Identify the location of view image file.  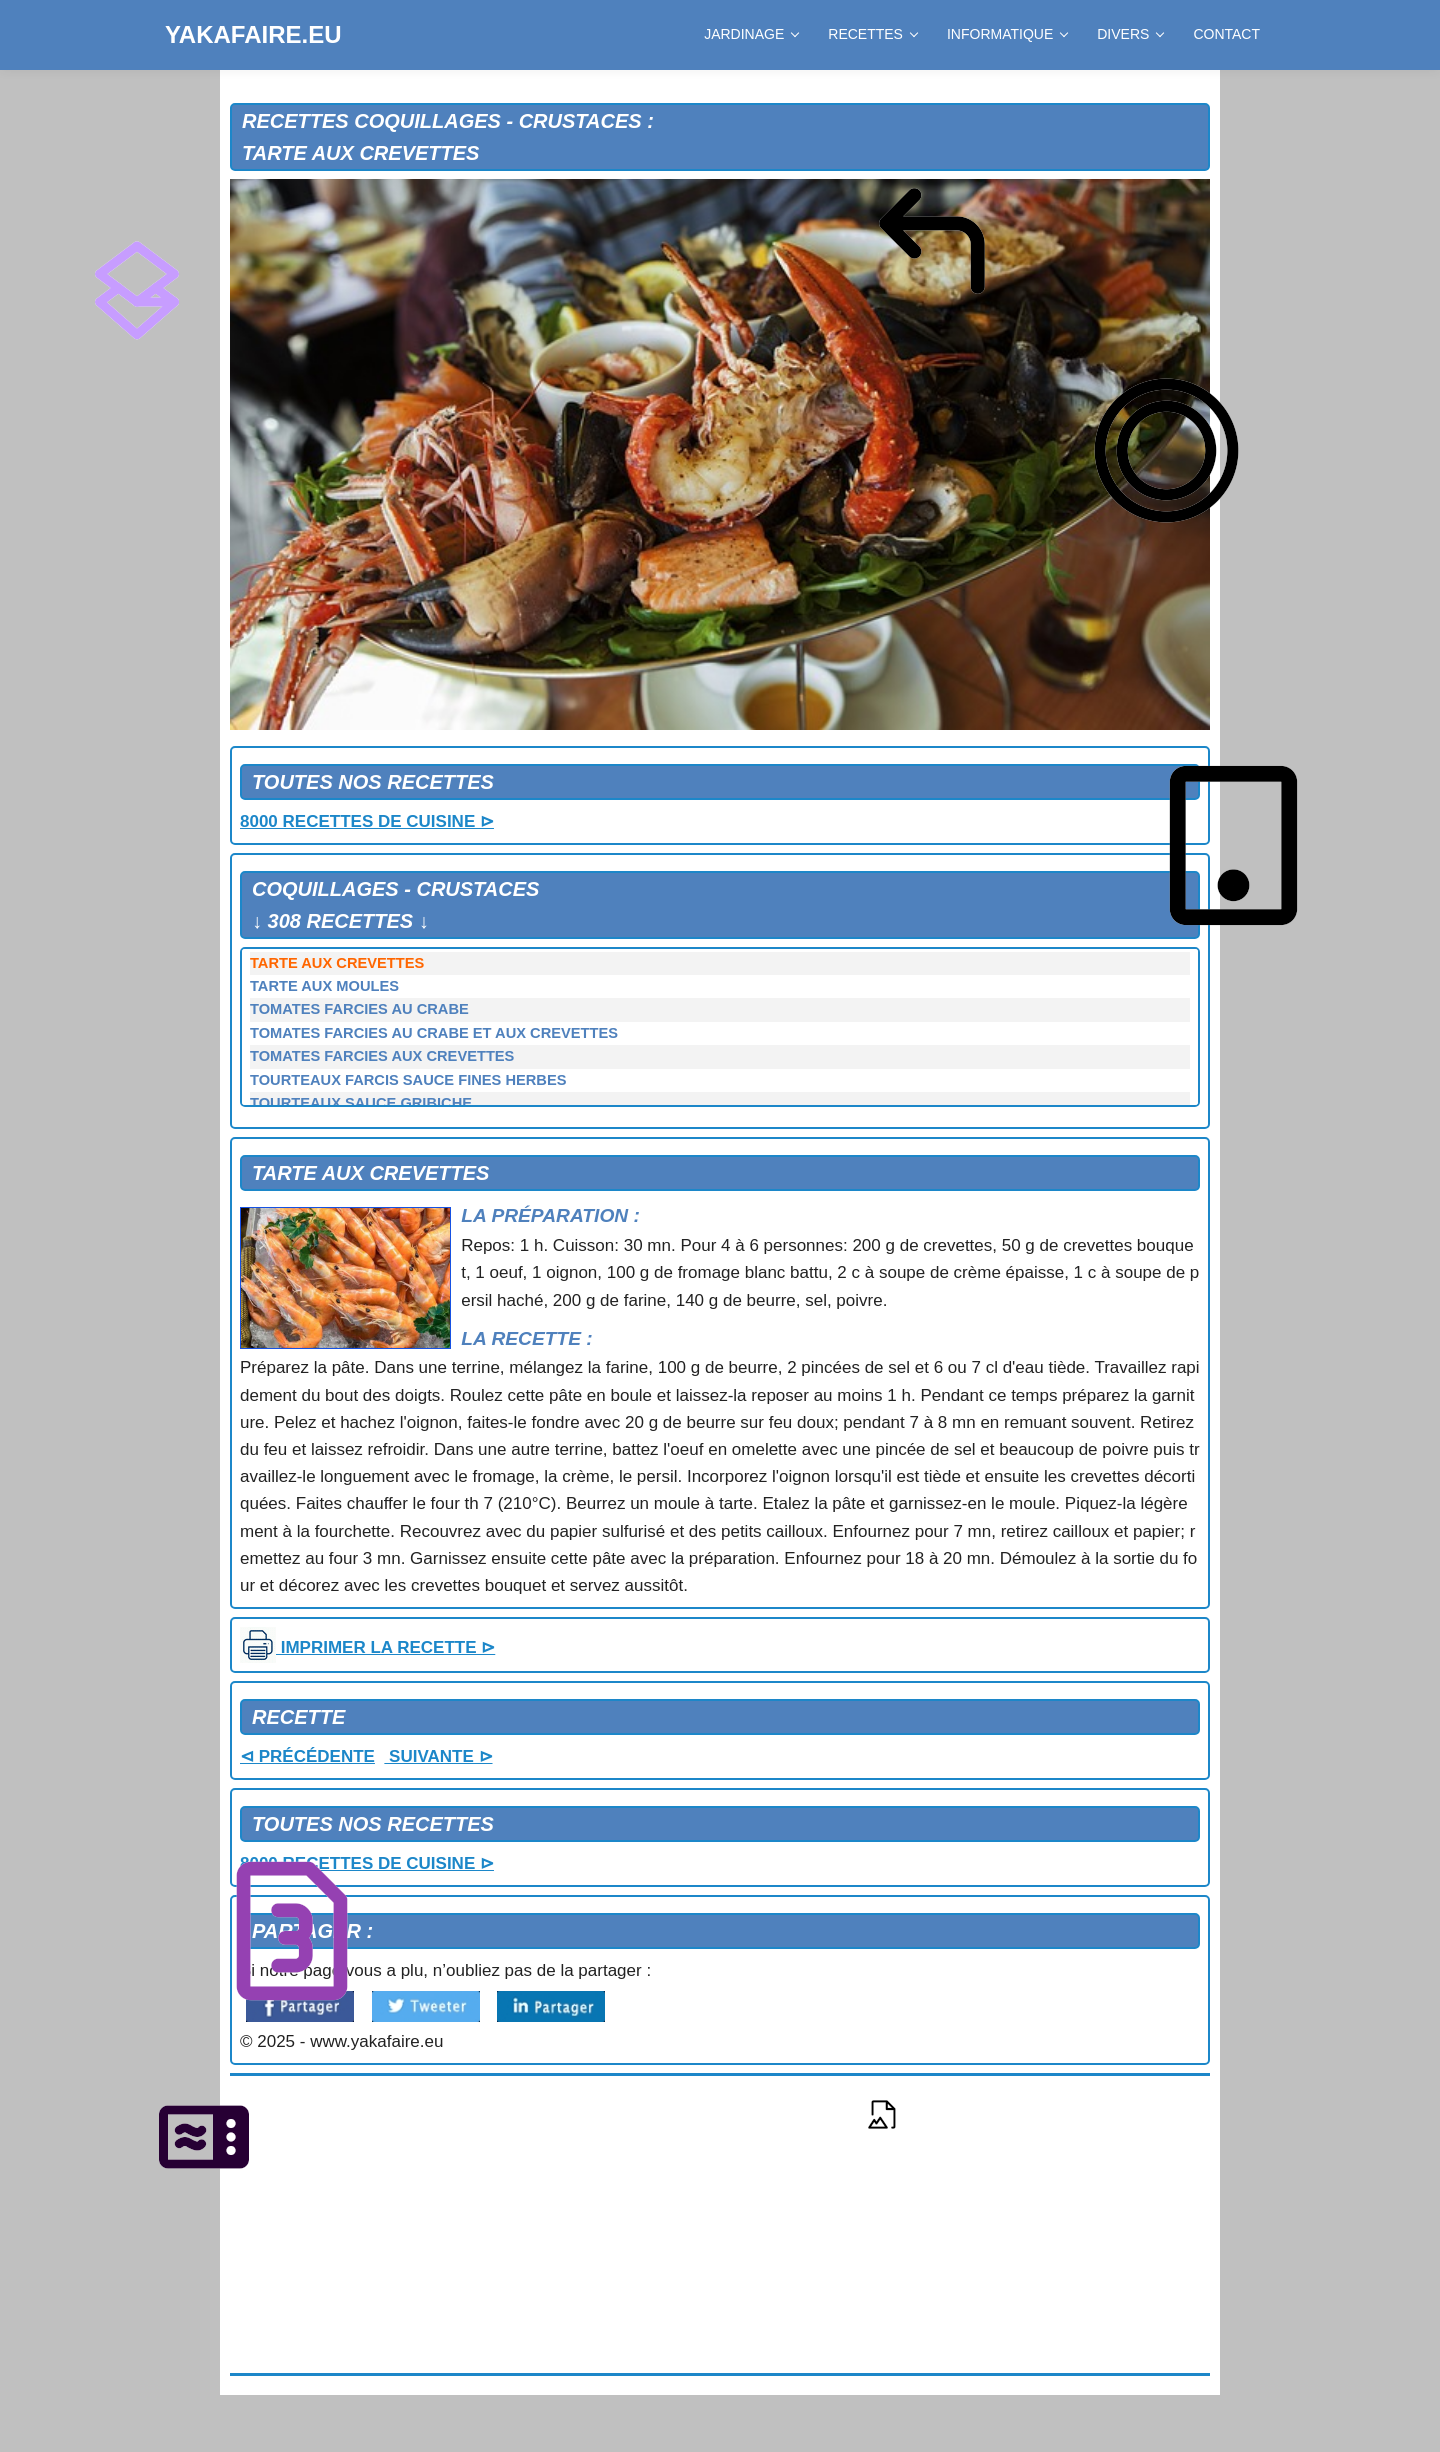
(883, 2114).